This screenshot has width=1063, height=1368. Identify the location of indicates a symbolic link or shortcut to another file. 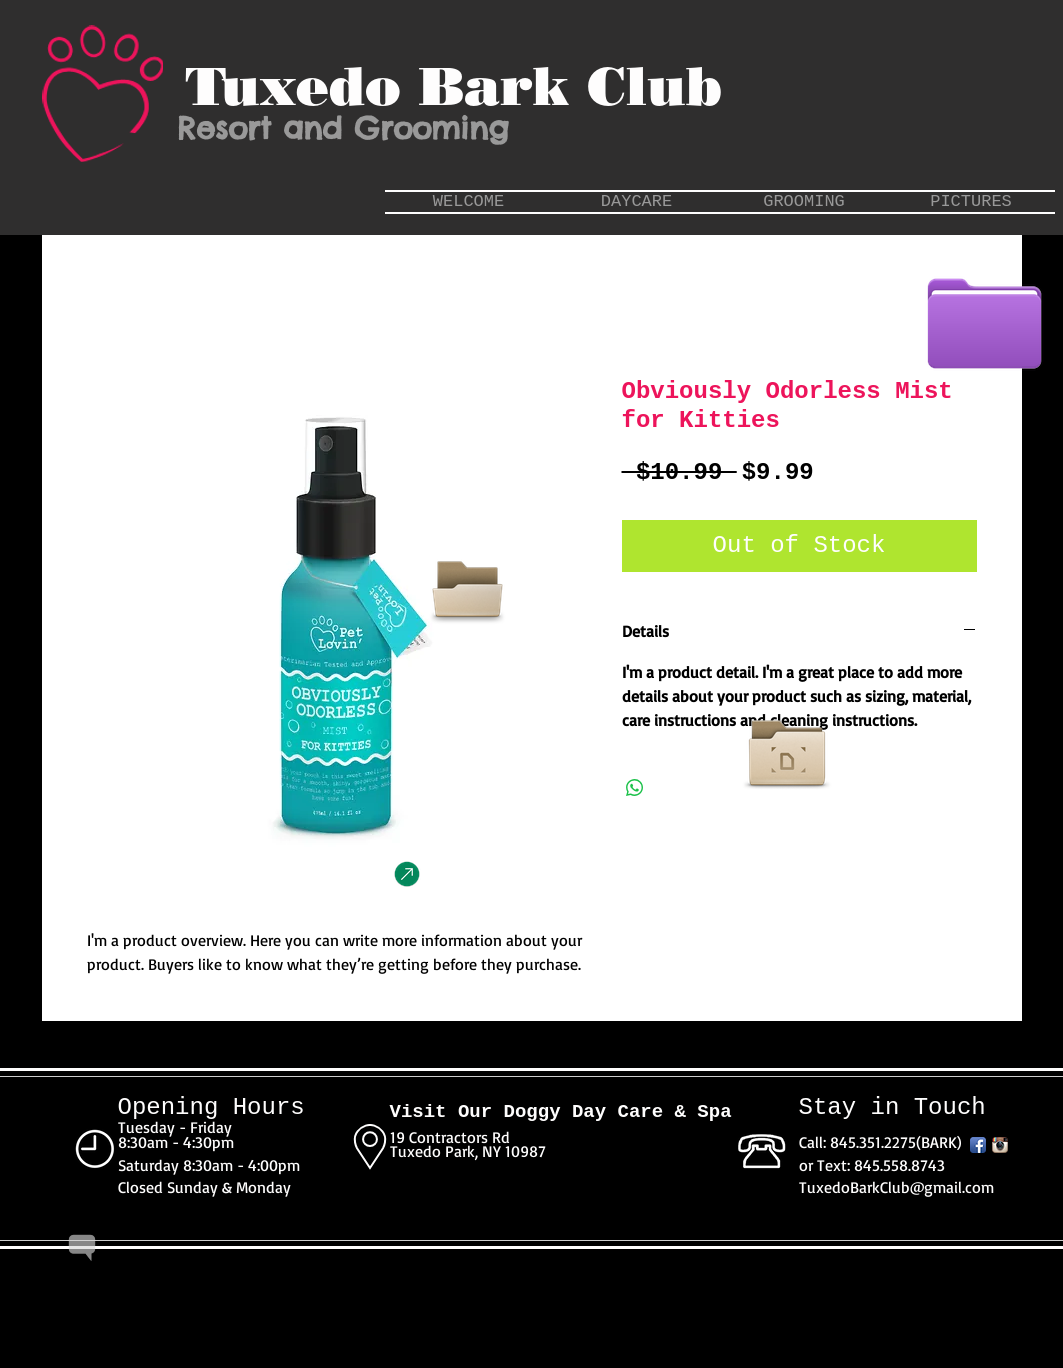
(407, 874).